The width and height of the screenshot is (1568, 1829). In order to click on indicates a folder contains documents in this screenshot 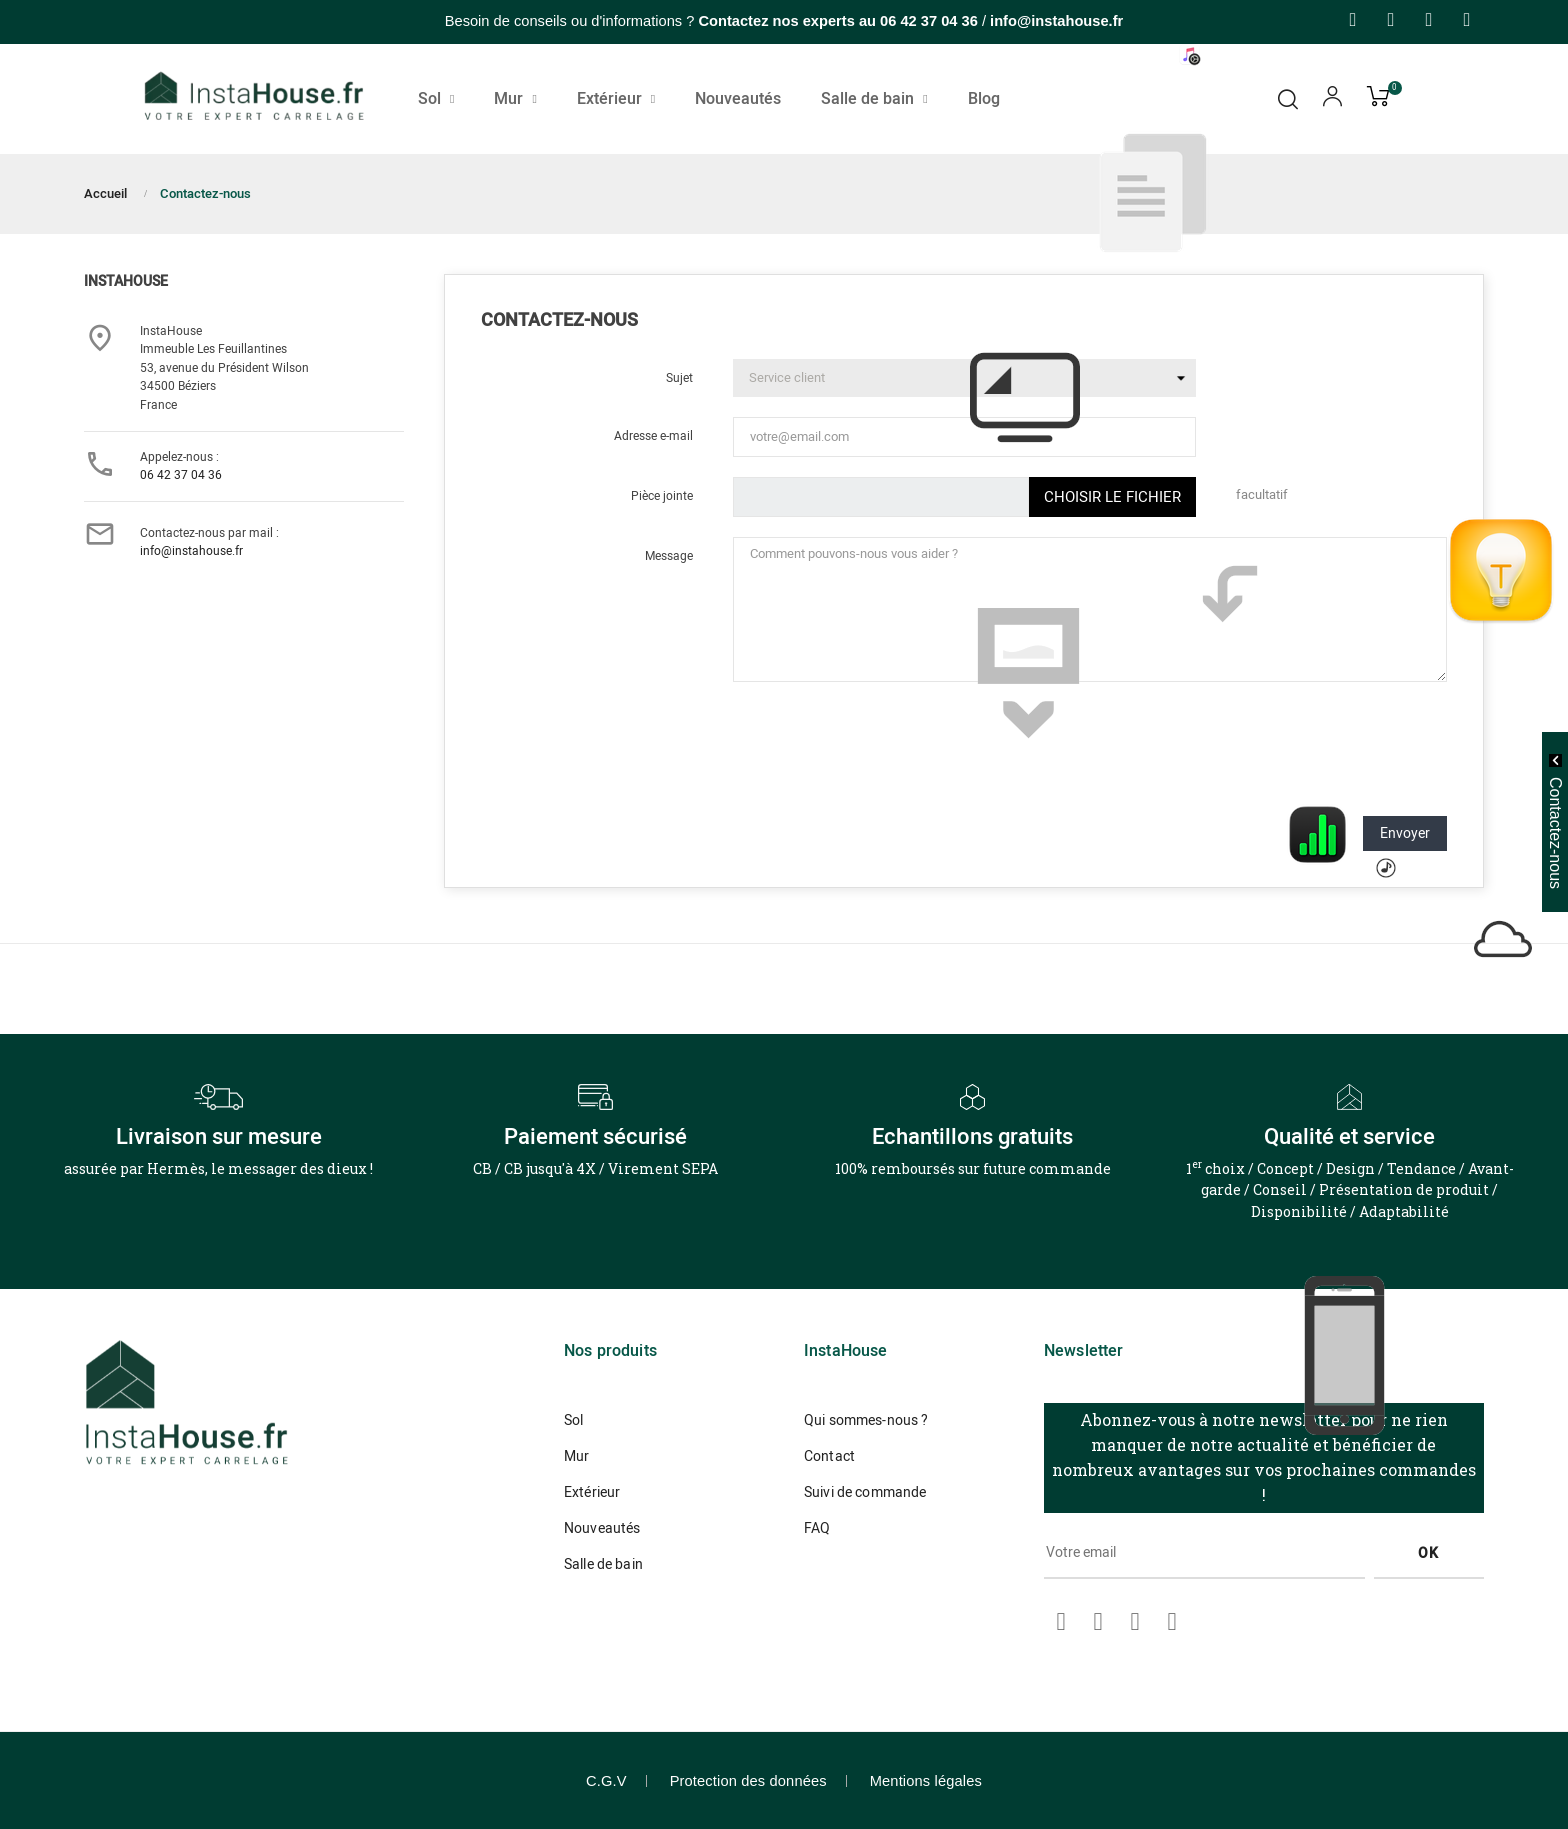, I will do `click(1153, 193)`.